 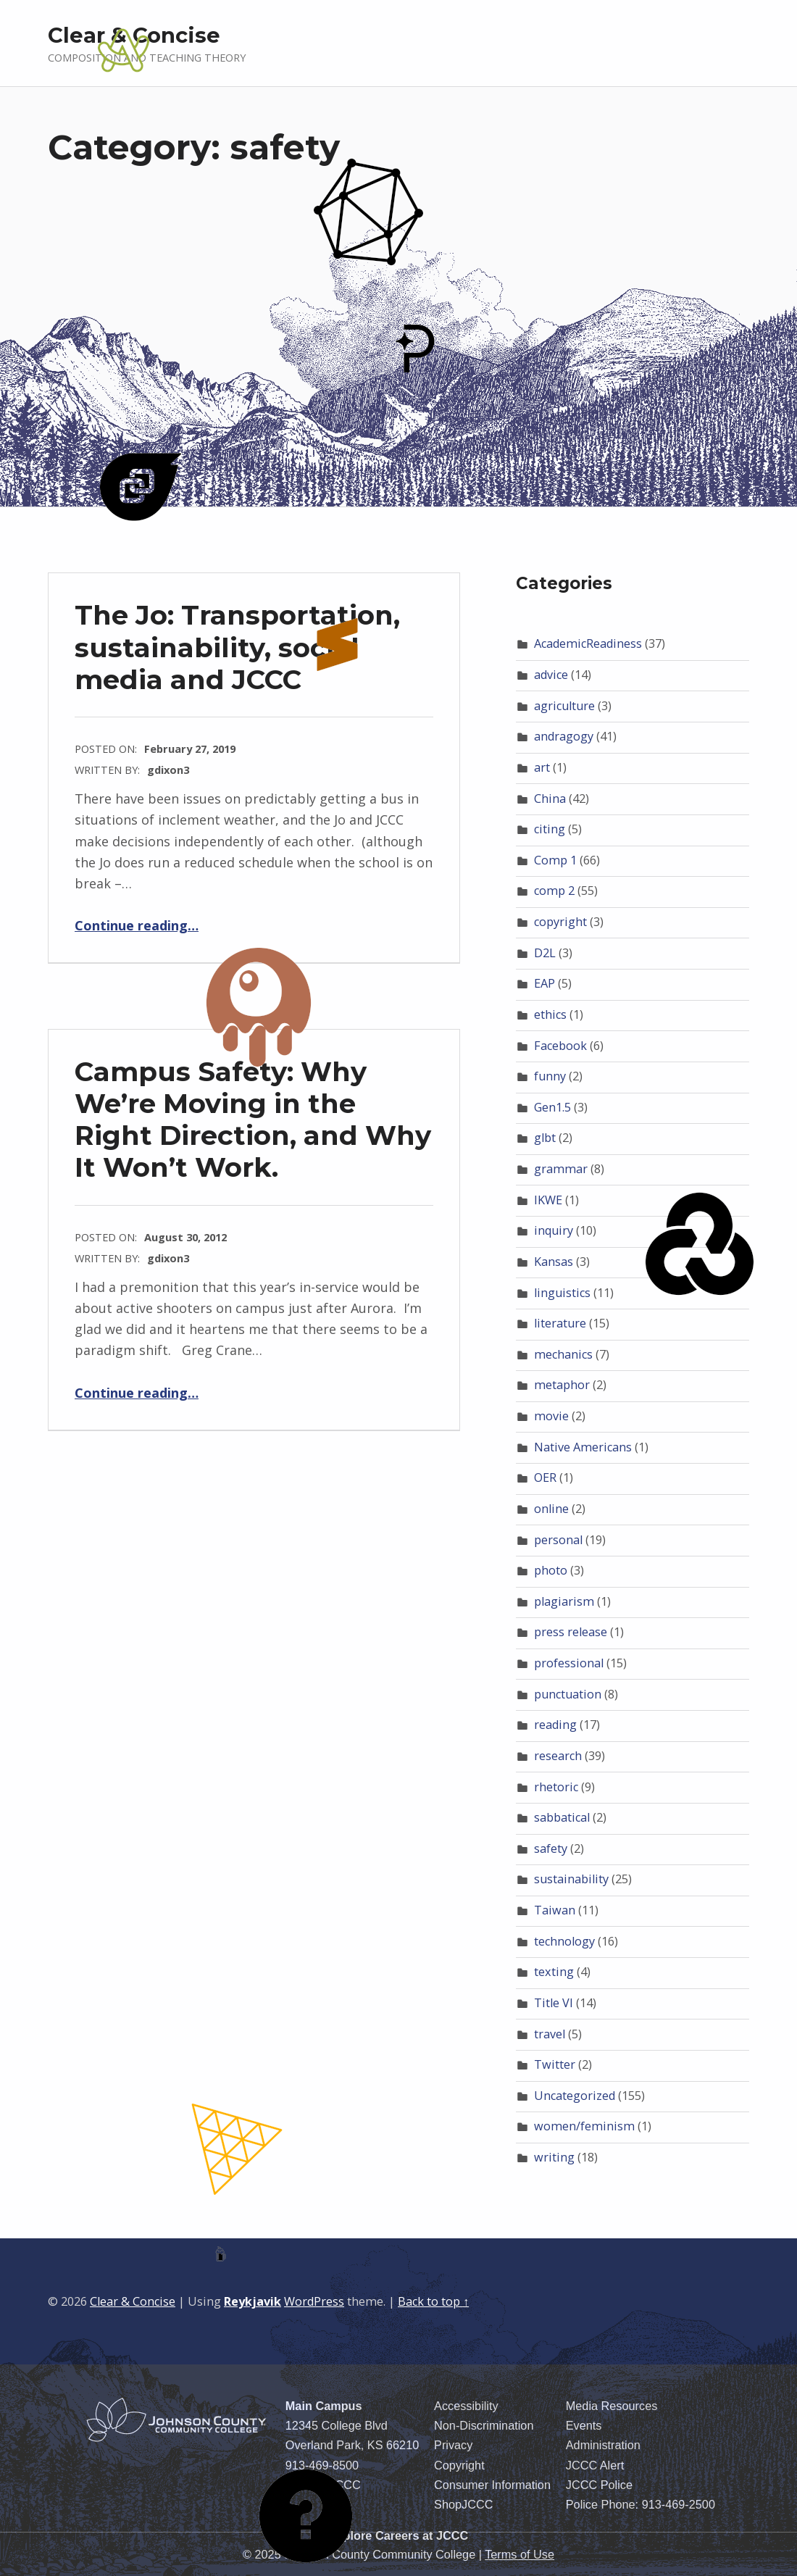 What do you see at coordinates (220, 2254) in the screenshot?
I see `link to homebrew package manager website` at bounding box center [220, 2254].